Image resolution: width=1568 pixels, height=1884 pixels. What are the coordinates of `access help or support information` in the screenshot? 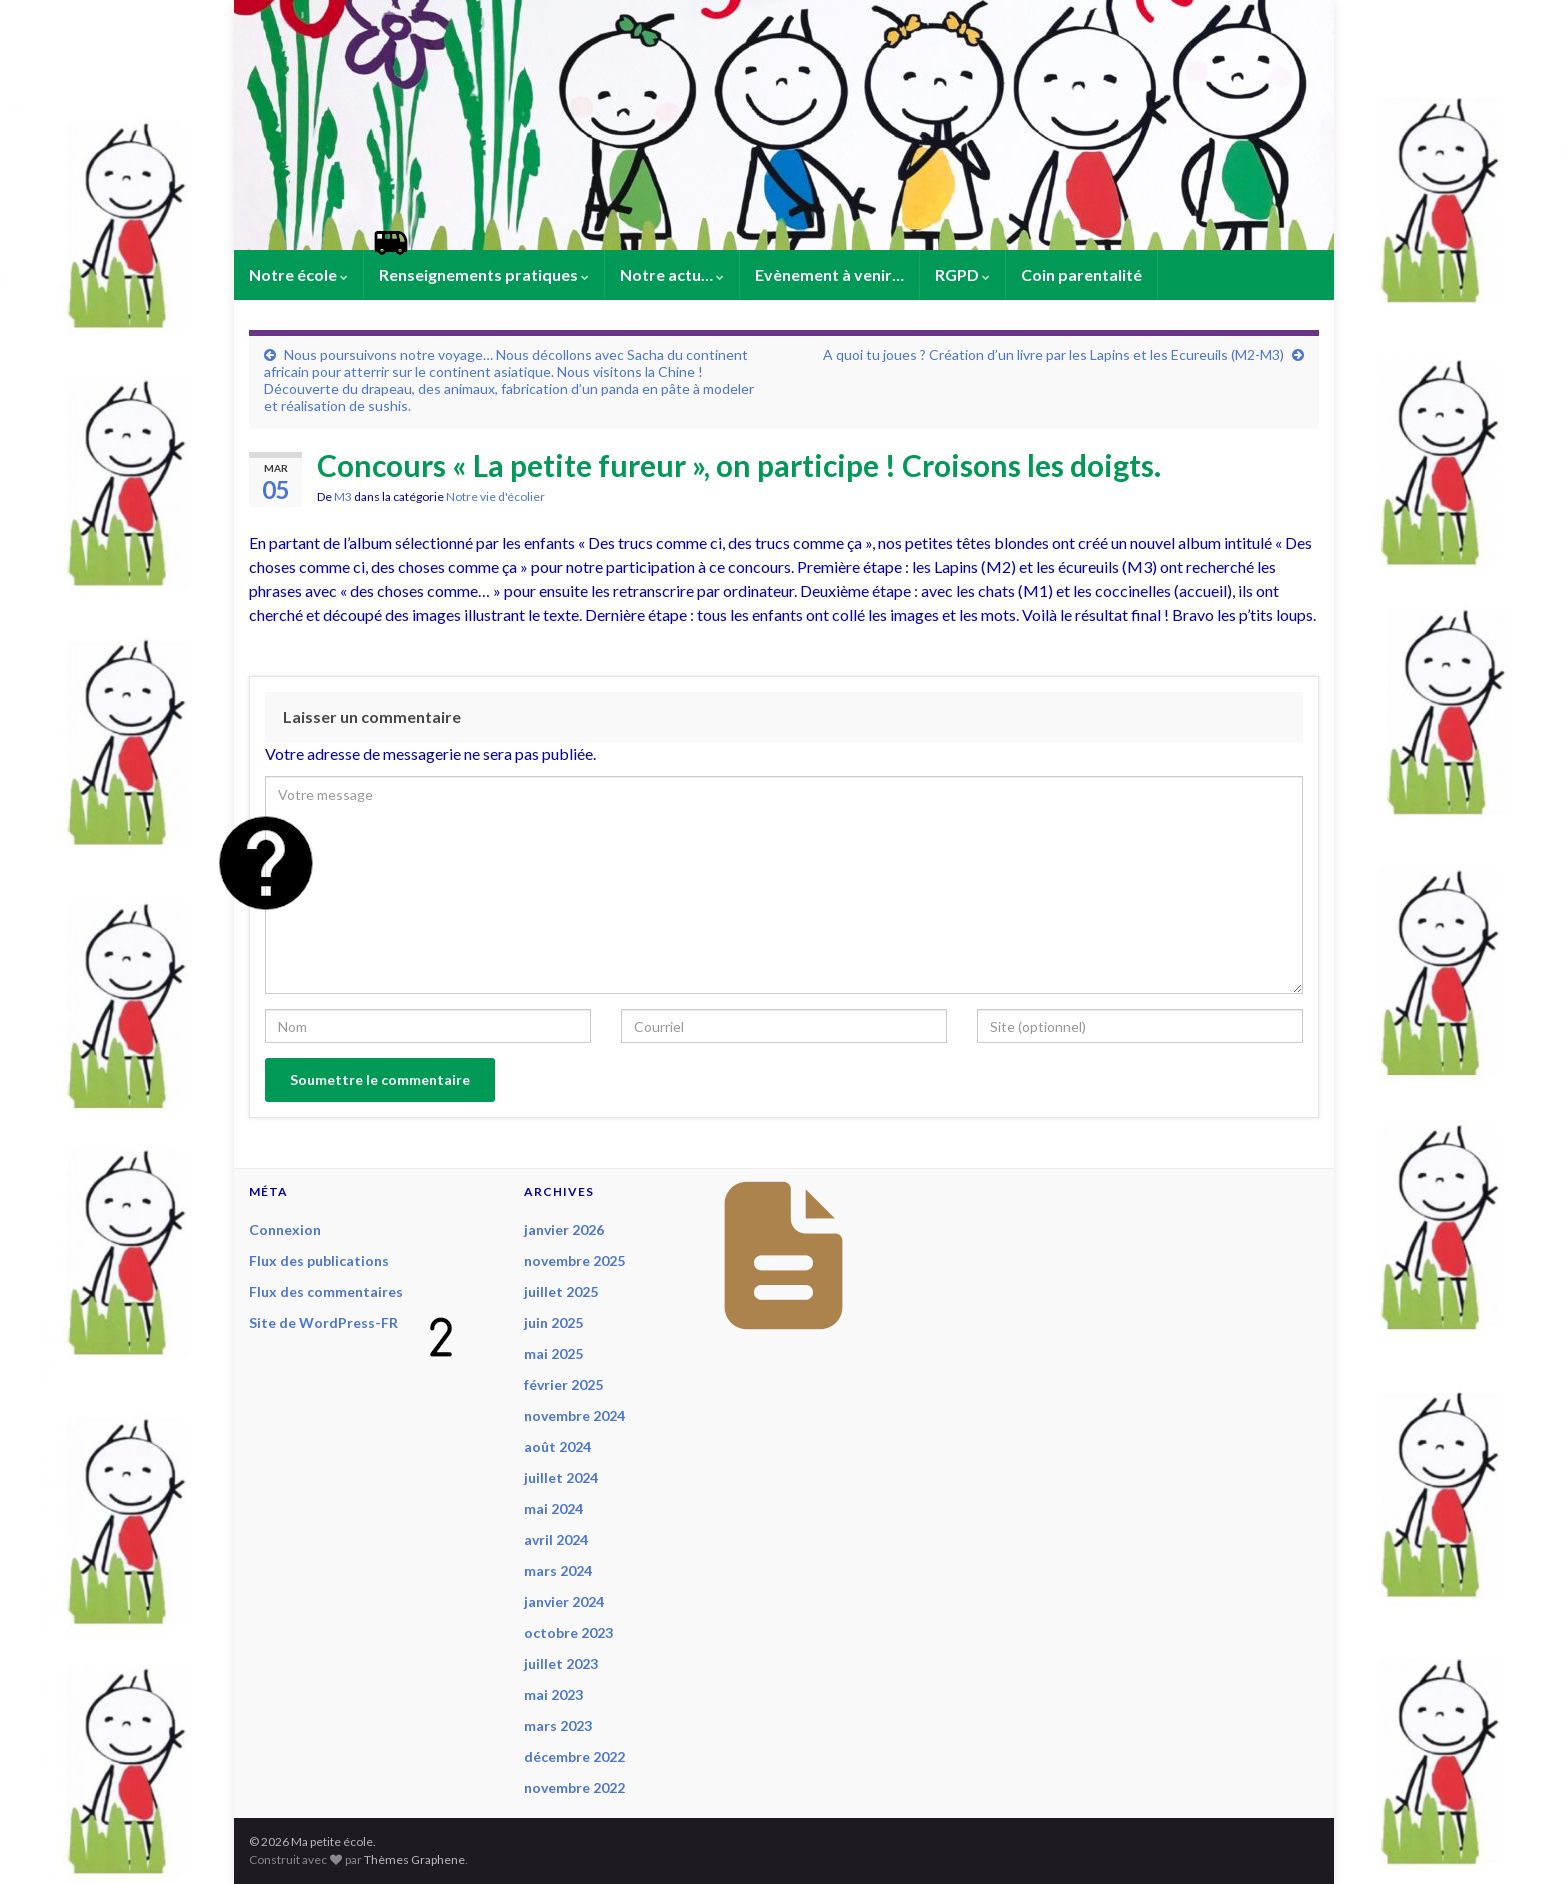 It's located at (266, 863).